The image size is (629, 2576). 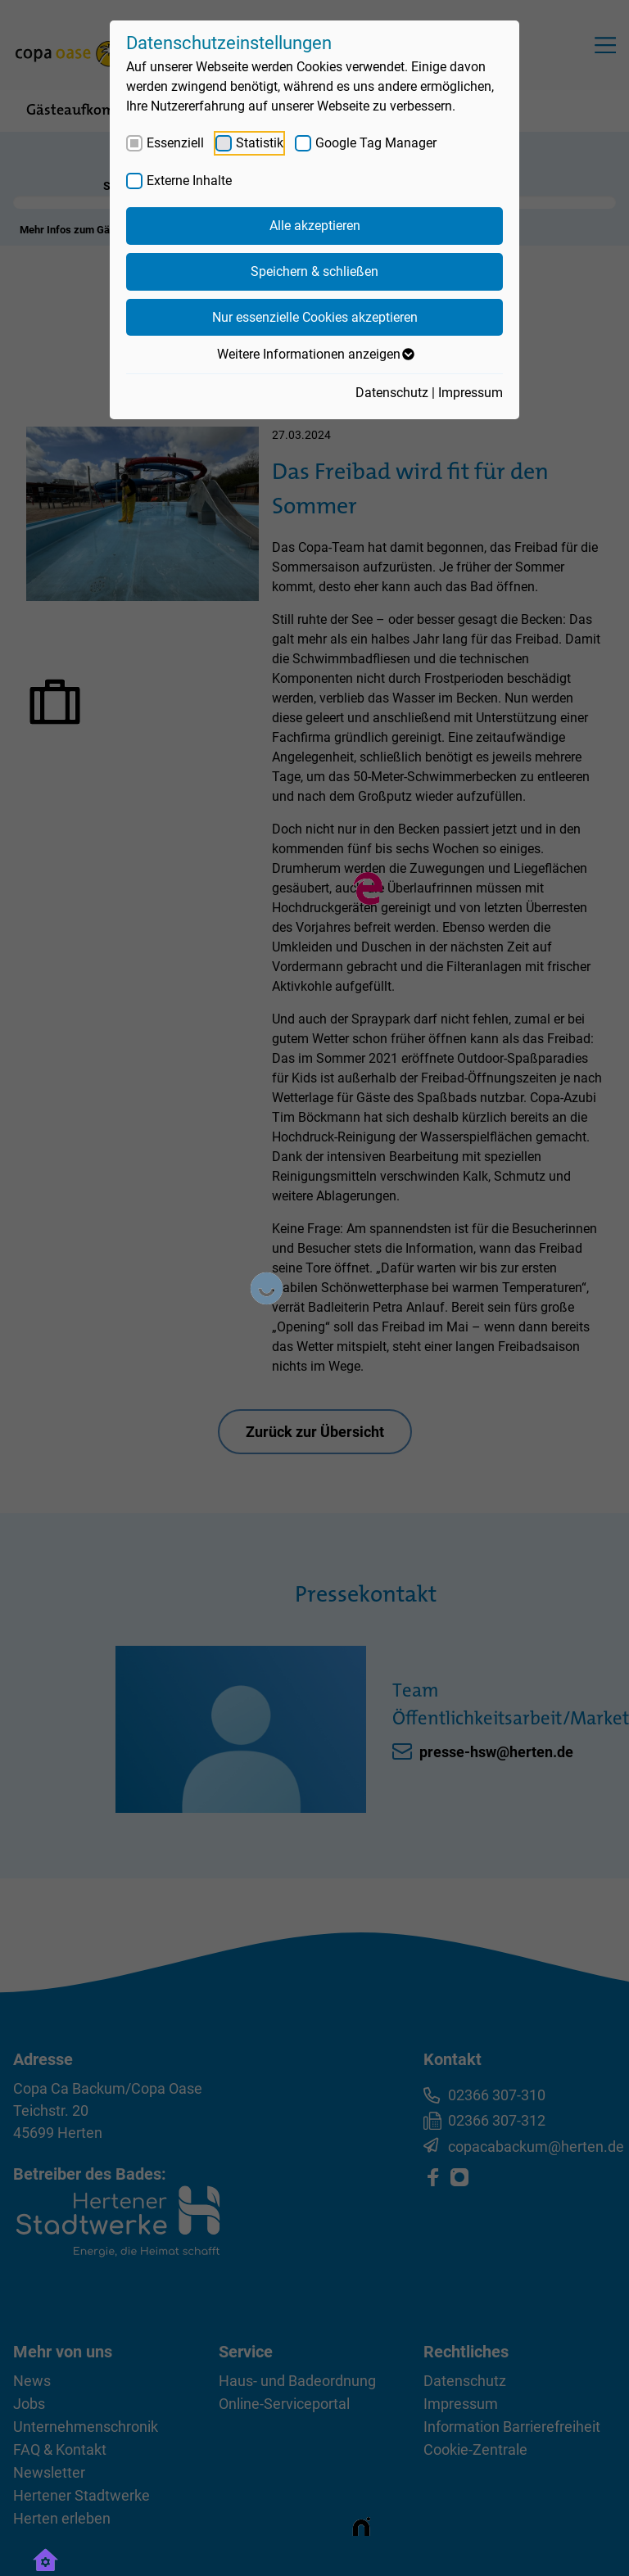 I want to click on open Microsoft Edge browser, so click(x=368, y=888).